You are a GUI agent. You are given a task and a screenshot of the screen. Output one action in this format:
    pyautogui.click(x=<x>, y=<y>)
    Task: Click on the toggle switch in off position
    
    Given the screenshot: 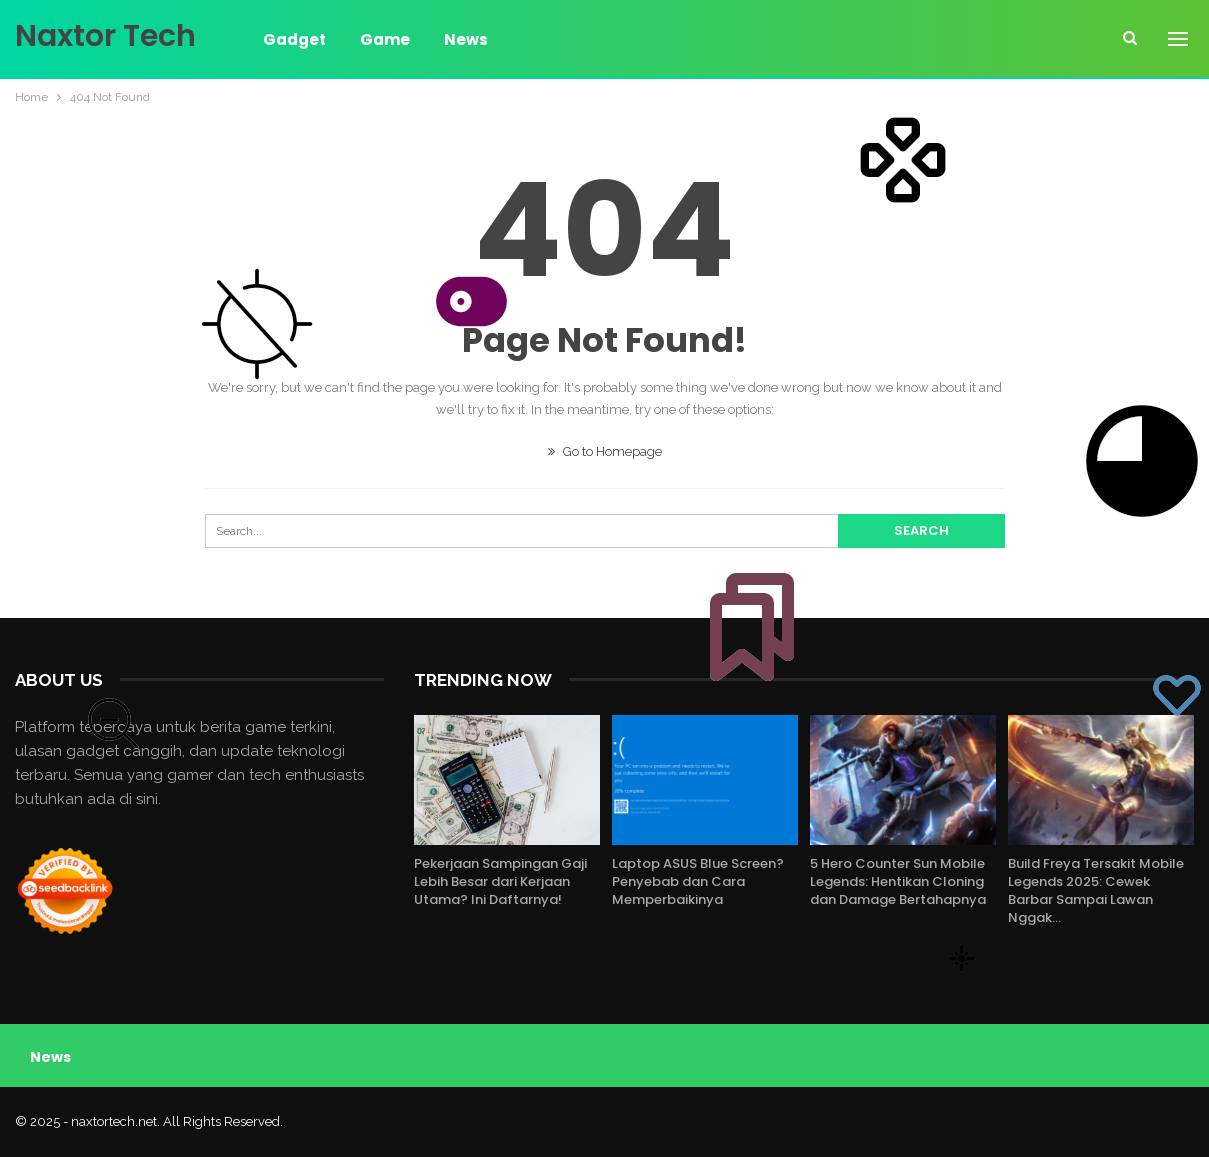 What is the action you would take?
    pyautogui.click(x=471, y=301)
    